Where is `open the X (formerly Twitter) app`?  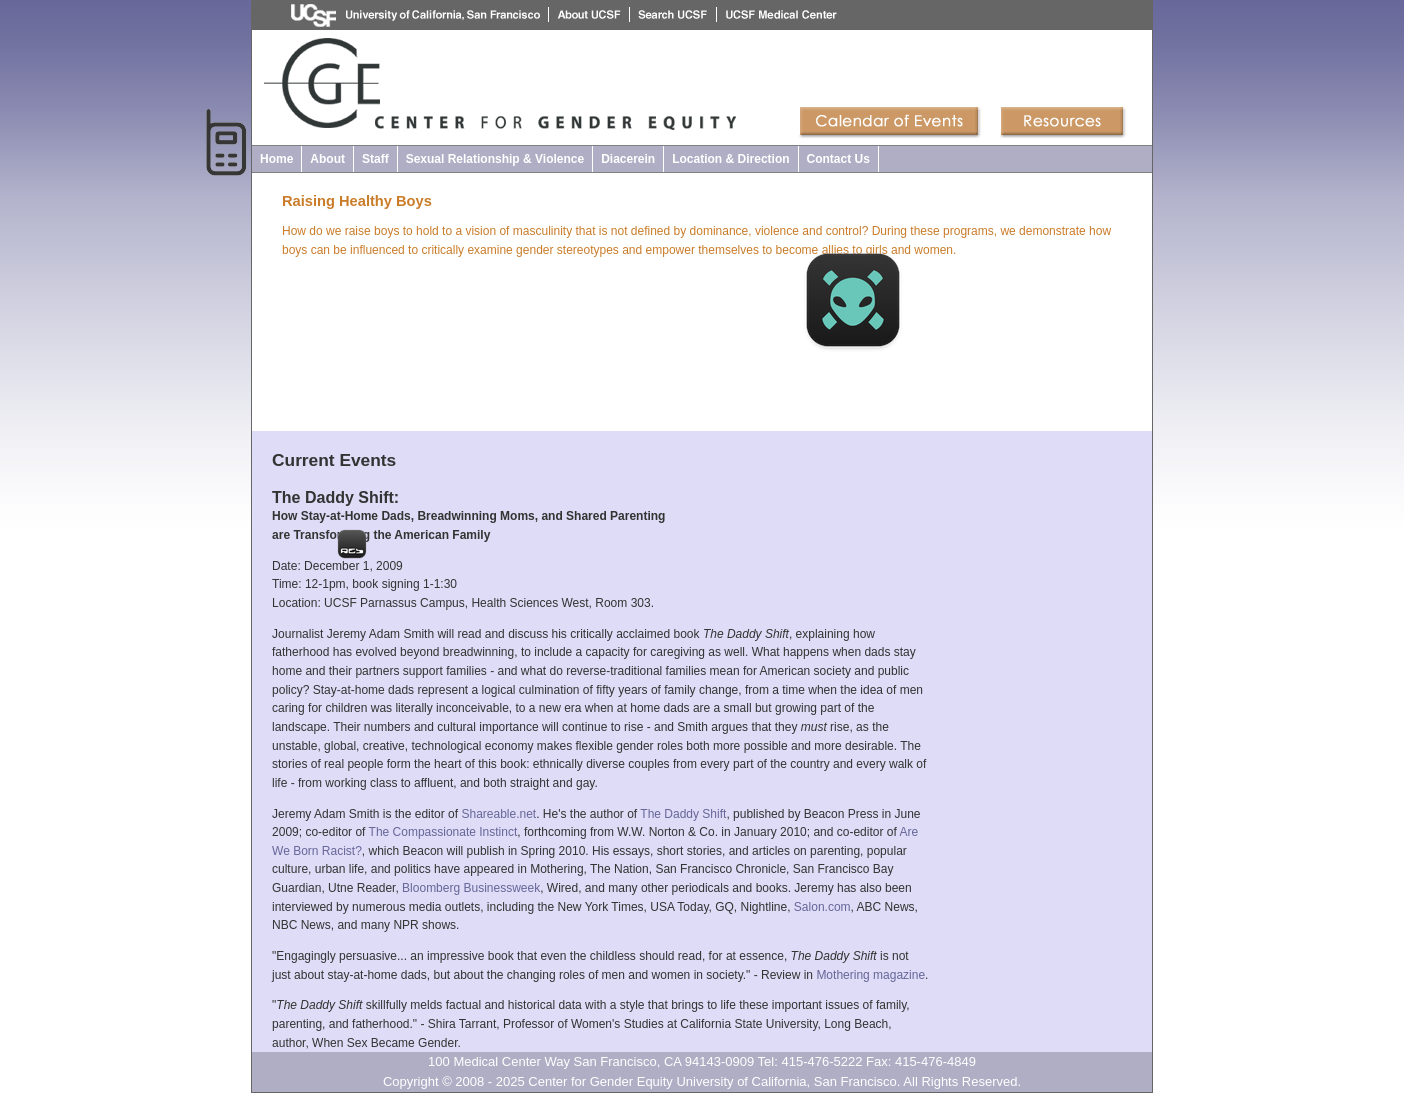
open the X (formerly Twitter) app is located at coordinates (853, 300).